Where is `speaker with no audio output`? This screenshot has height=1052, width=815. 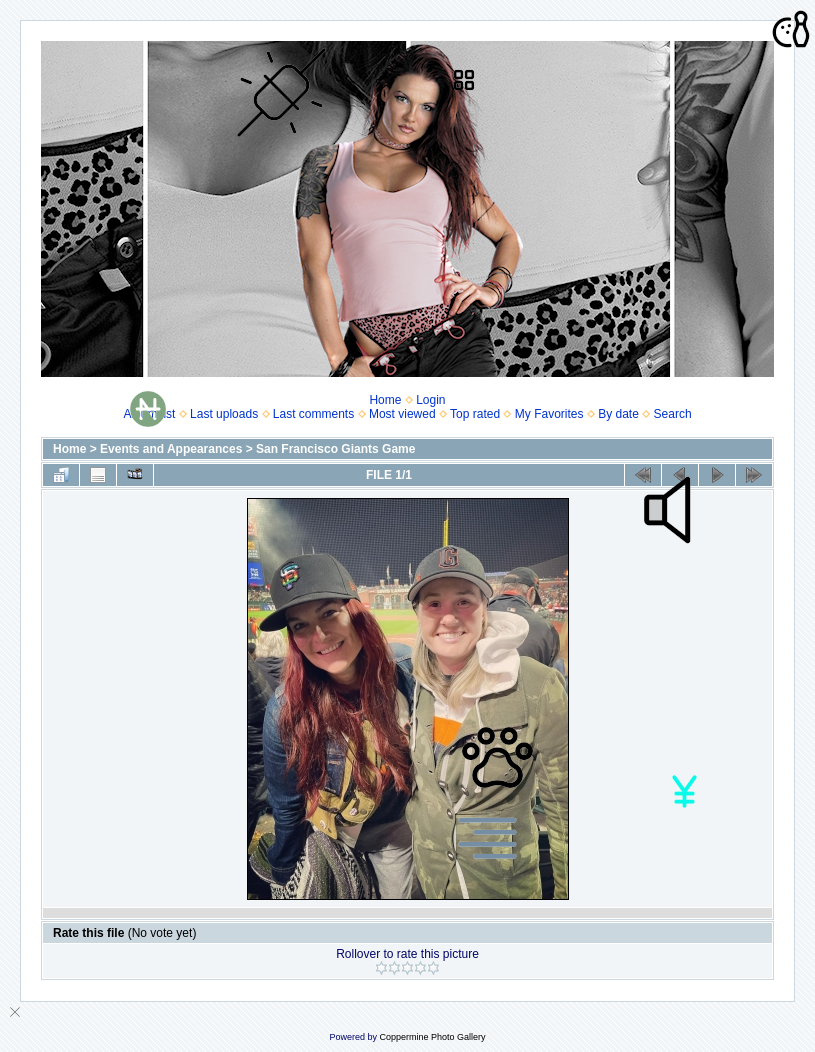 speaker with no audio output is located at coordinates (680, 510).